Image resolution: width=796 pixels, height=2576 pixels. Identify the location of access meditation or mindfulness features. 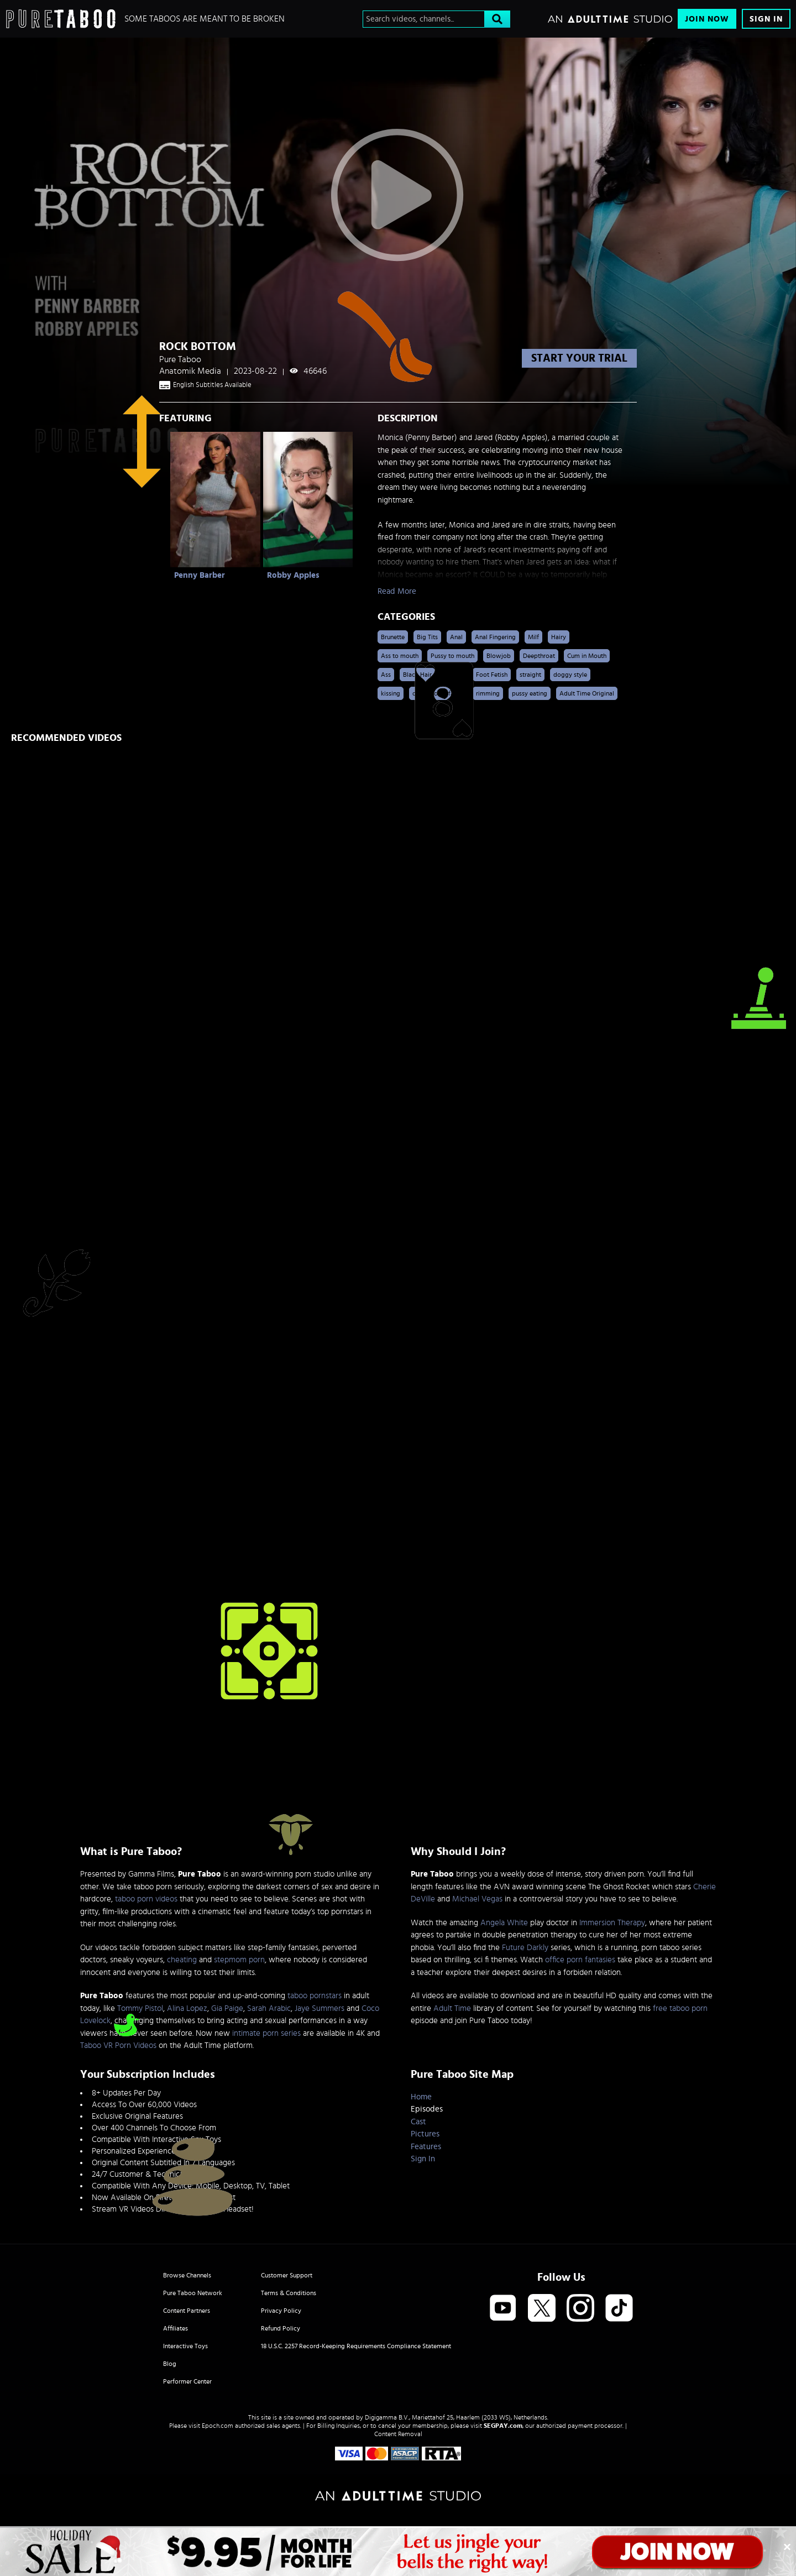
(192, 2167).